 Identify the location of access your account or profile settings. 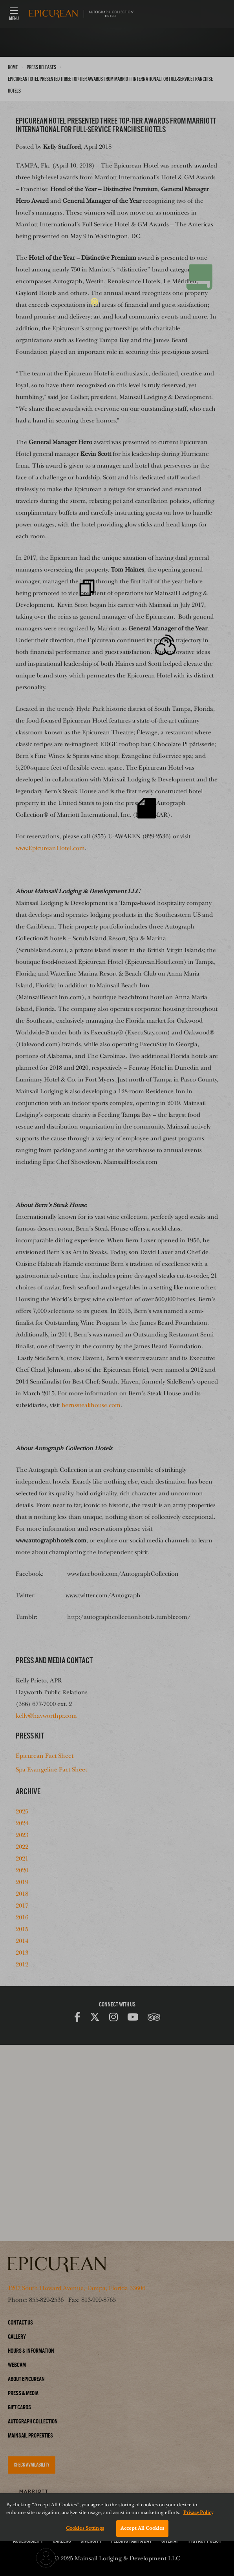
(46, 2558).